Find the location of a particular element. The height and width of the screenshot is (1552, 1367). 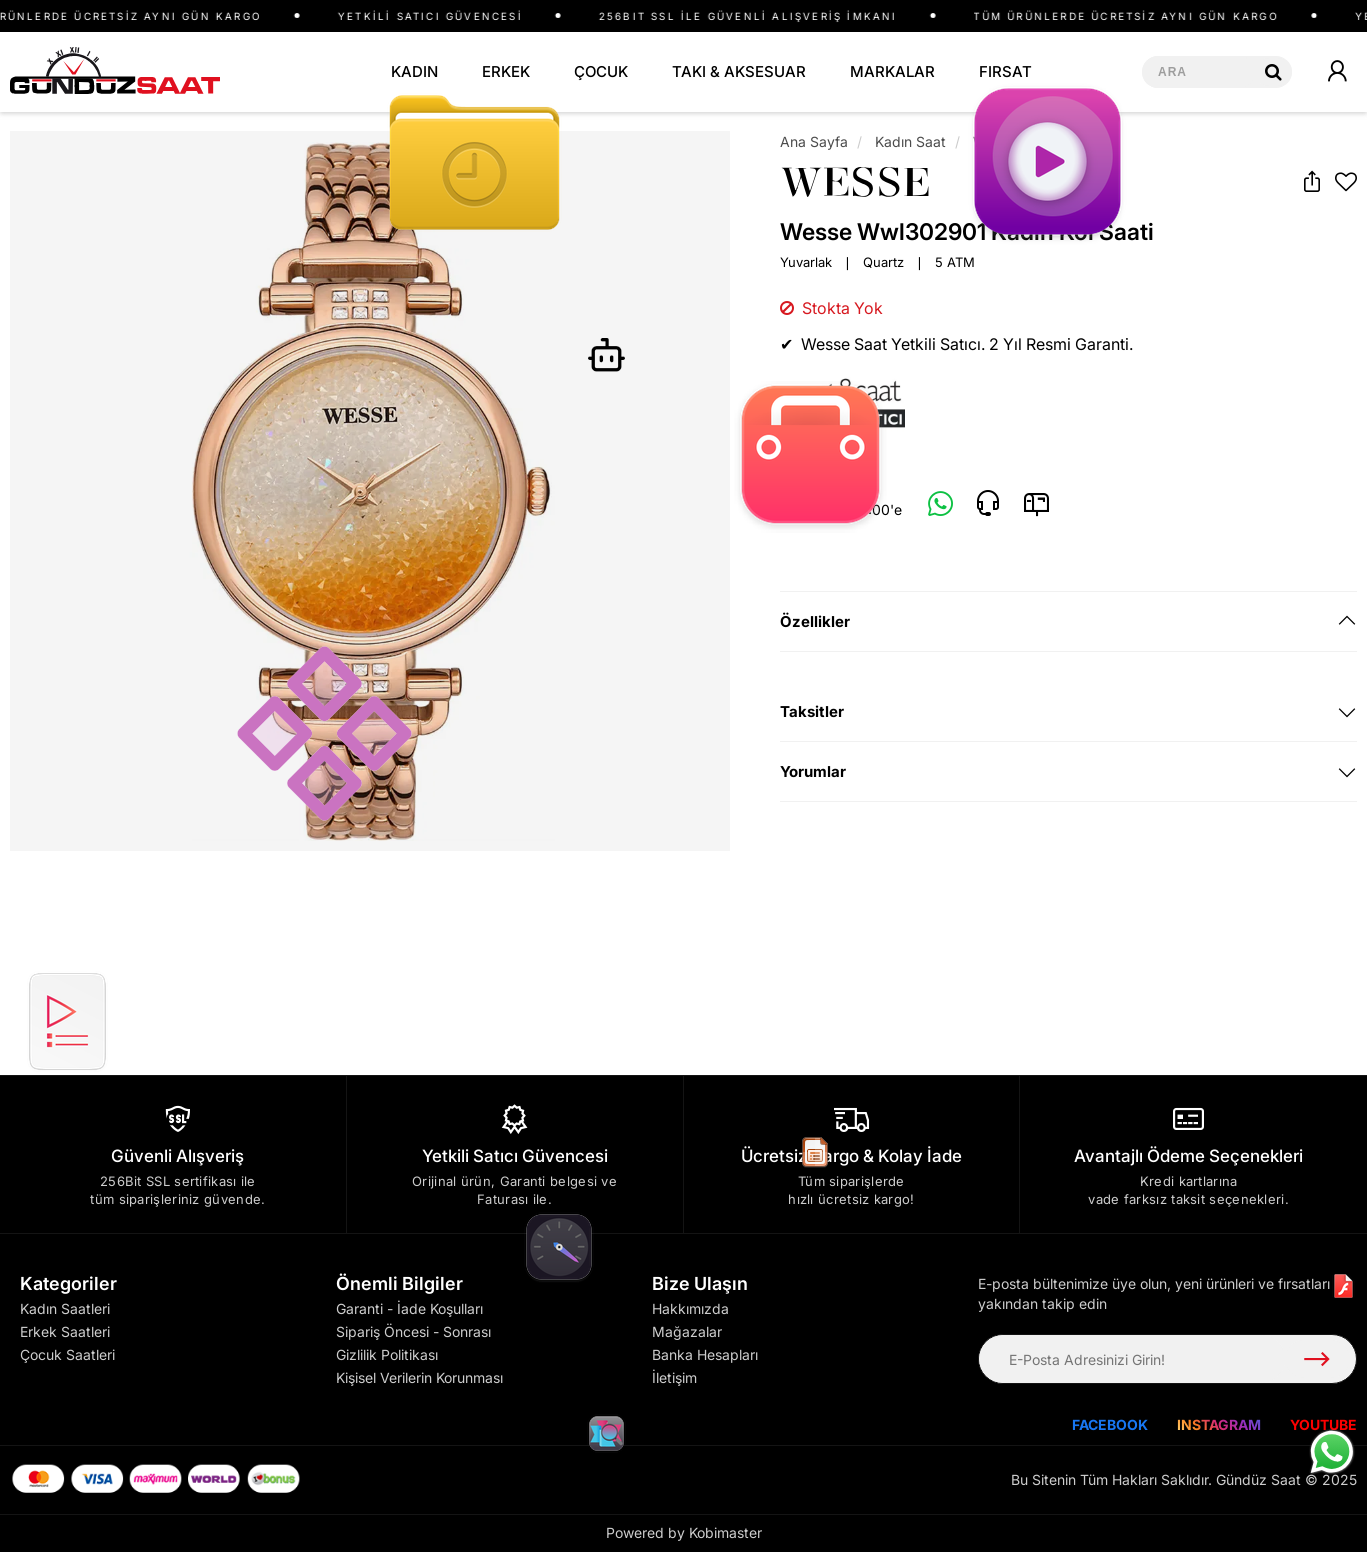

flash video file type indicator is located at coordinates (1343, 1286).